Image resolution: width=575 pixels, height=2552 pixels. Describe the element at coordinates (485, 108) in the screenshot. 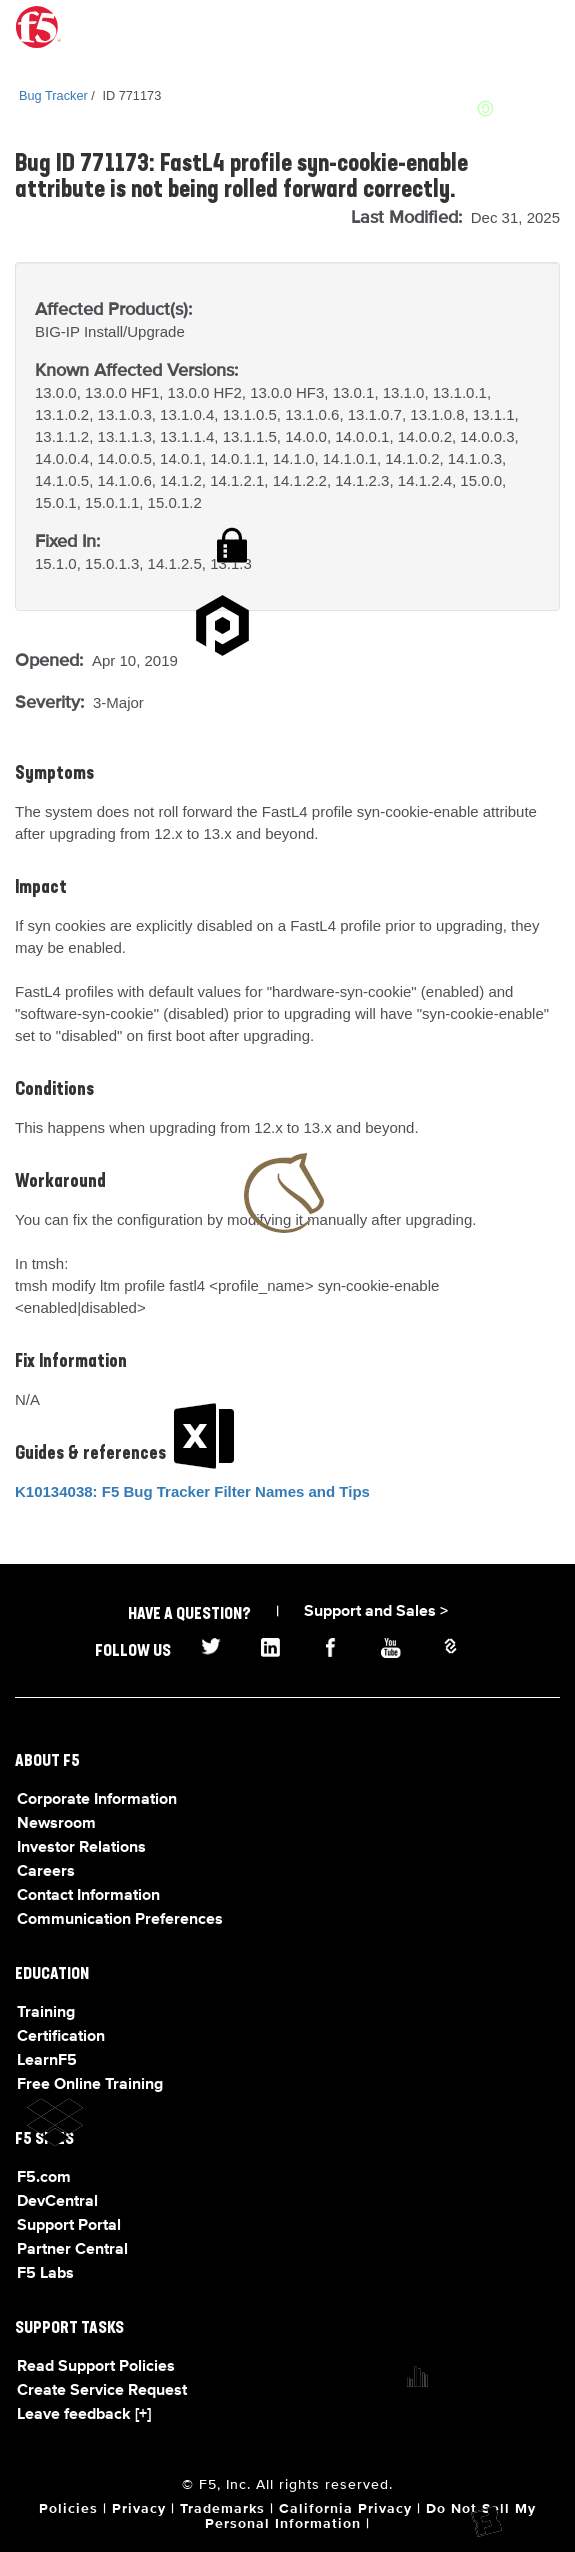

I see `creative commons share-alike license indicator` at that location.